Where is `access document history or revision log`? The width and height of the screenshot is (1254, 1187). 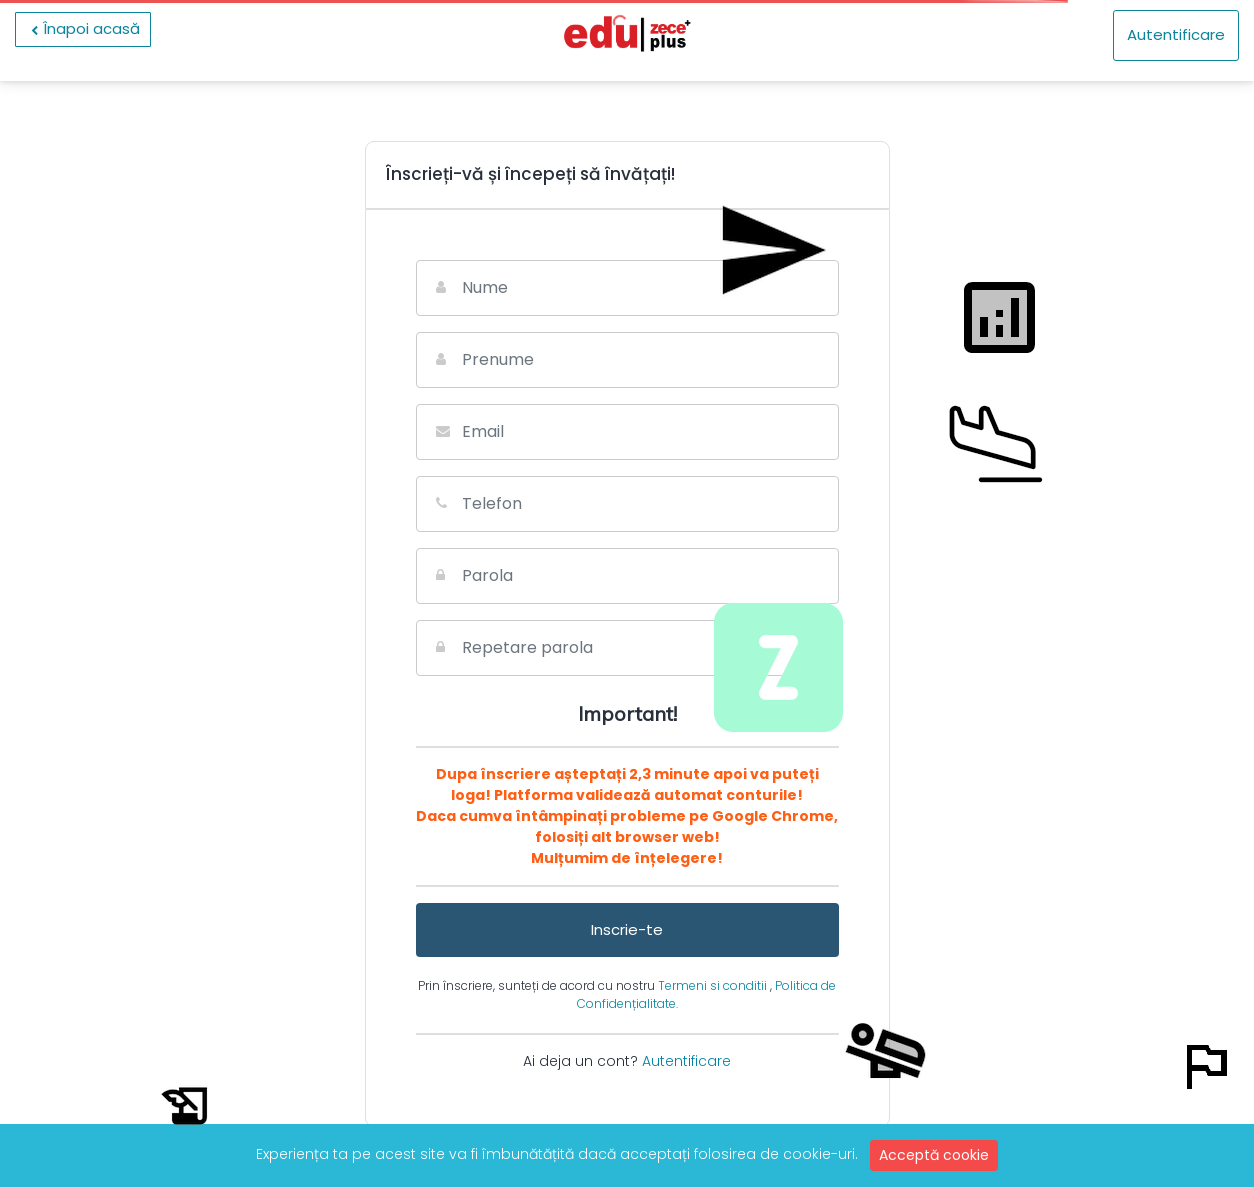 access document history or revision log is located at coordinates (186, 1106).